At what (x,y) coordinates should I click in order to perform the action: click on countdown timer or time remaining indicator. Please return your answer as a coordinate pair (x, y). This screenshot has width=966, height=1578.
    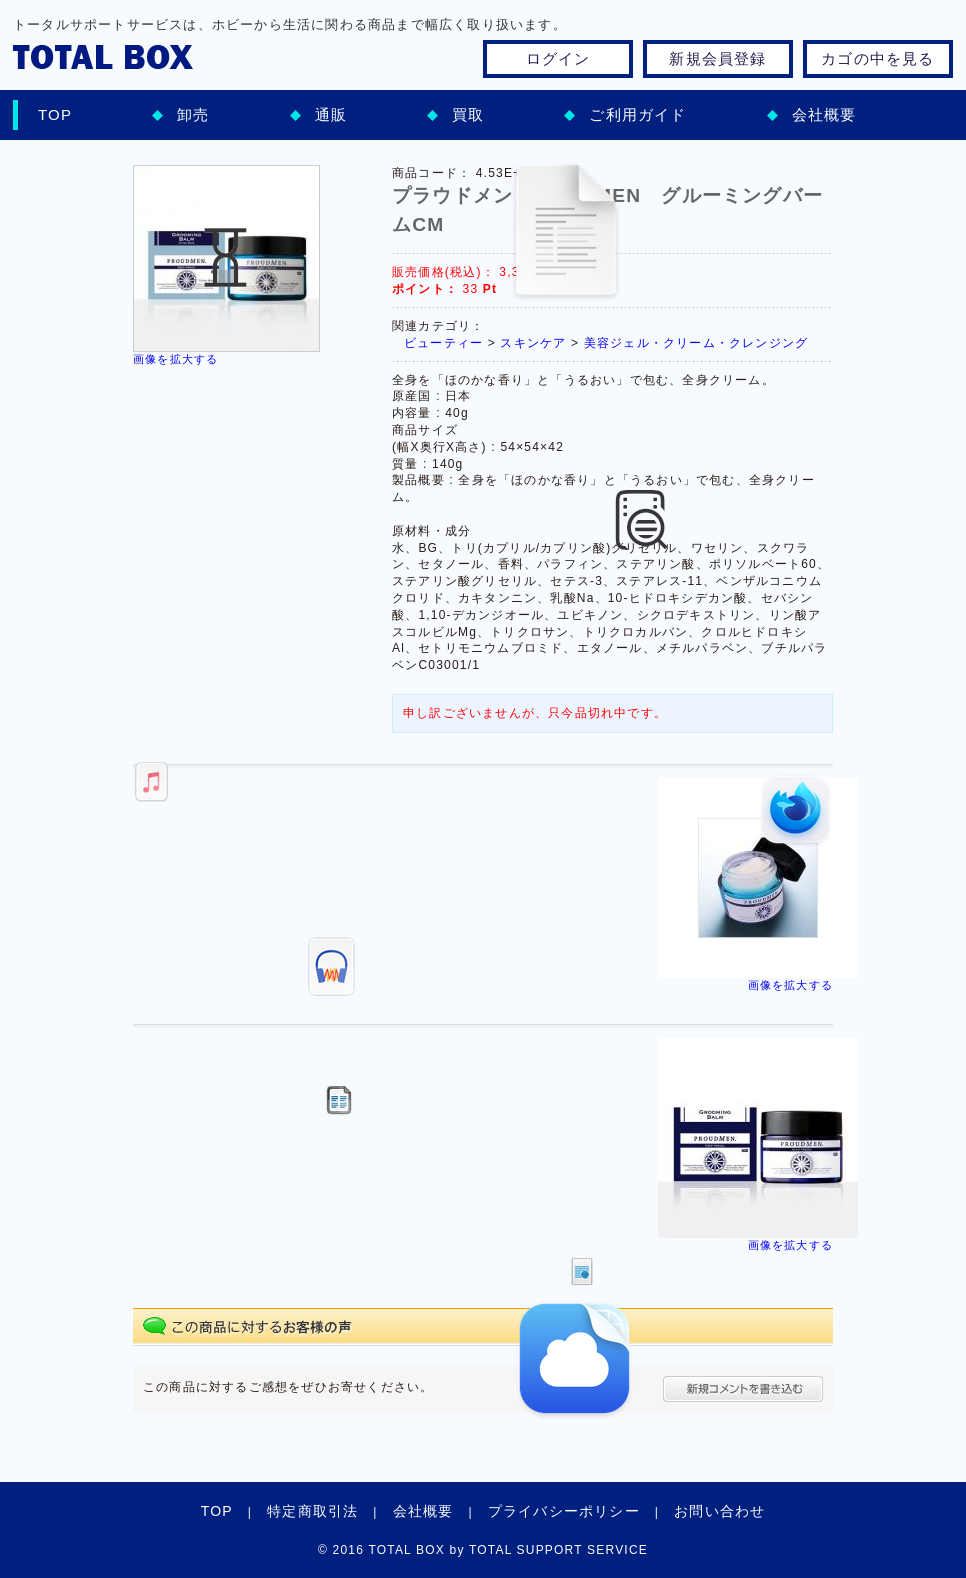
    Looking at the image, I should click on (225, 257).